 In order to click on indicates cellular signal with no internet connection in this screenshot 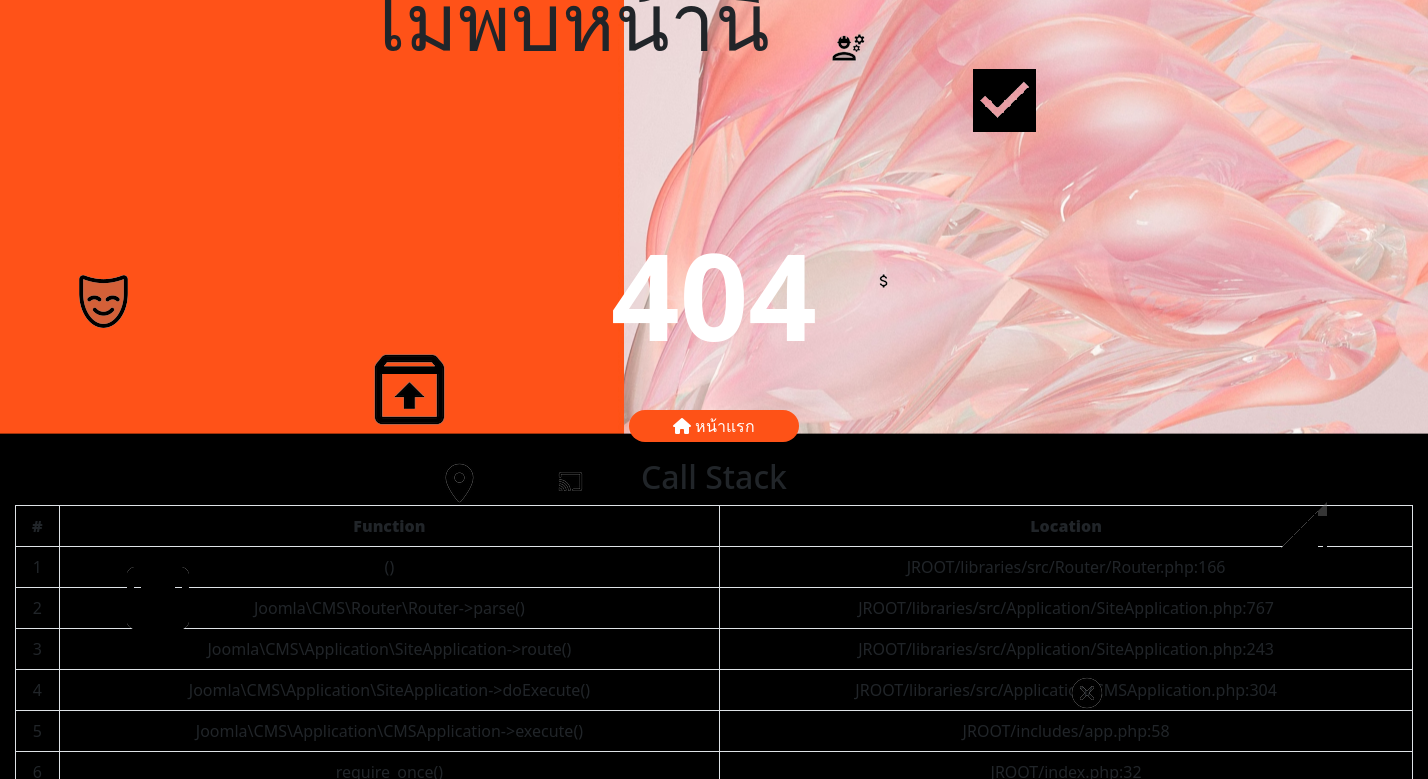, I will do `click(1304, 525)`.